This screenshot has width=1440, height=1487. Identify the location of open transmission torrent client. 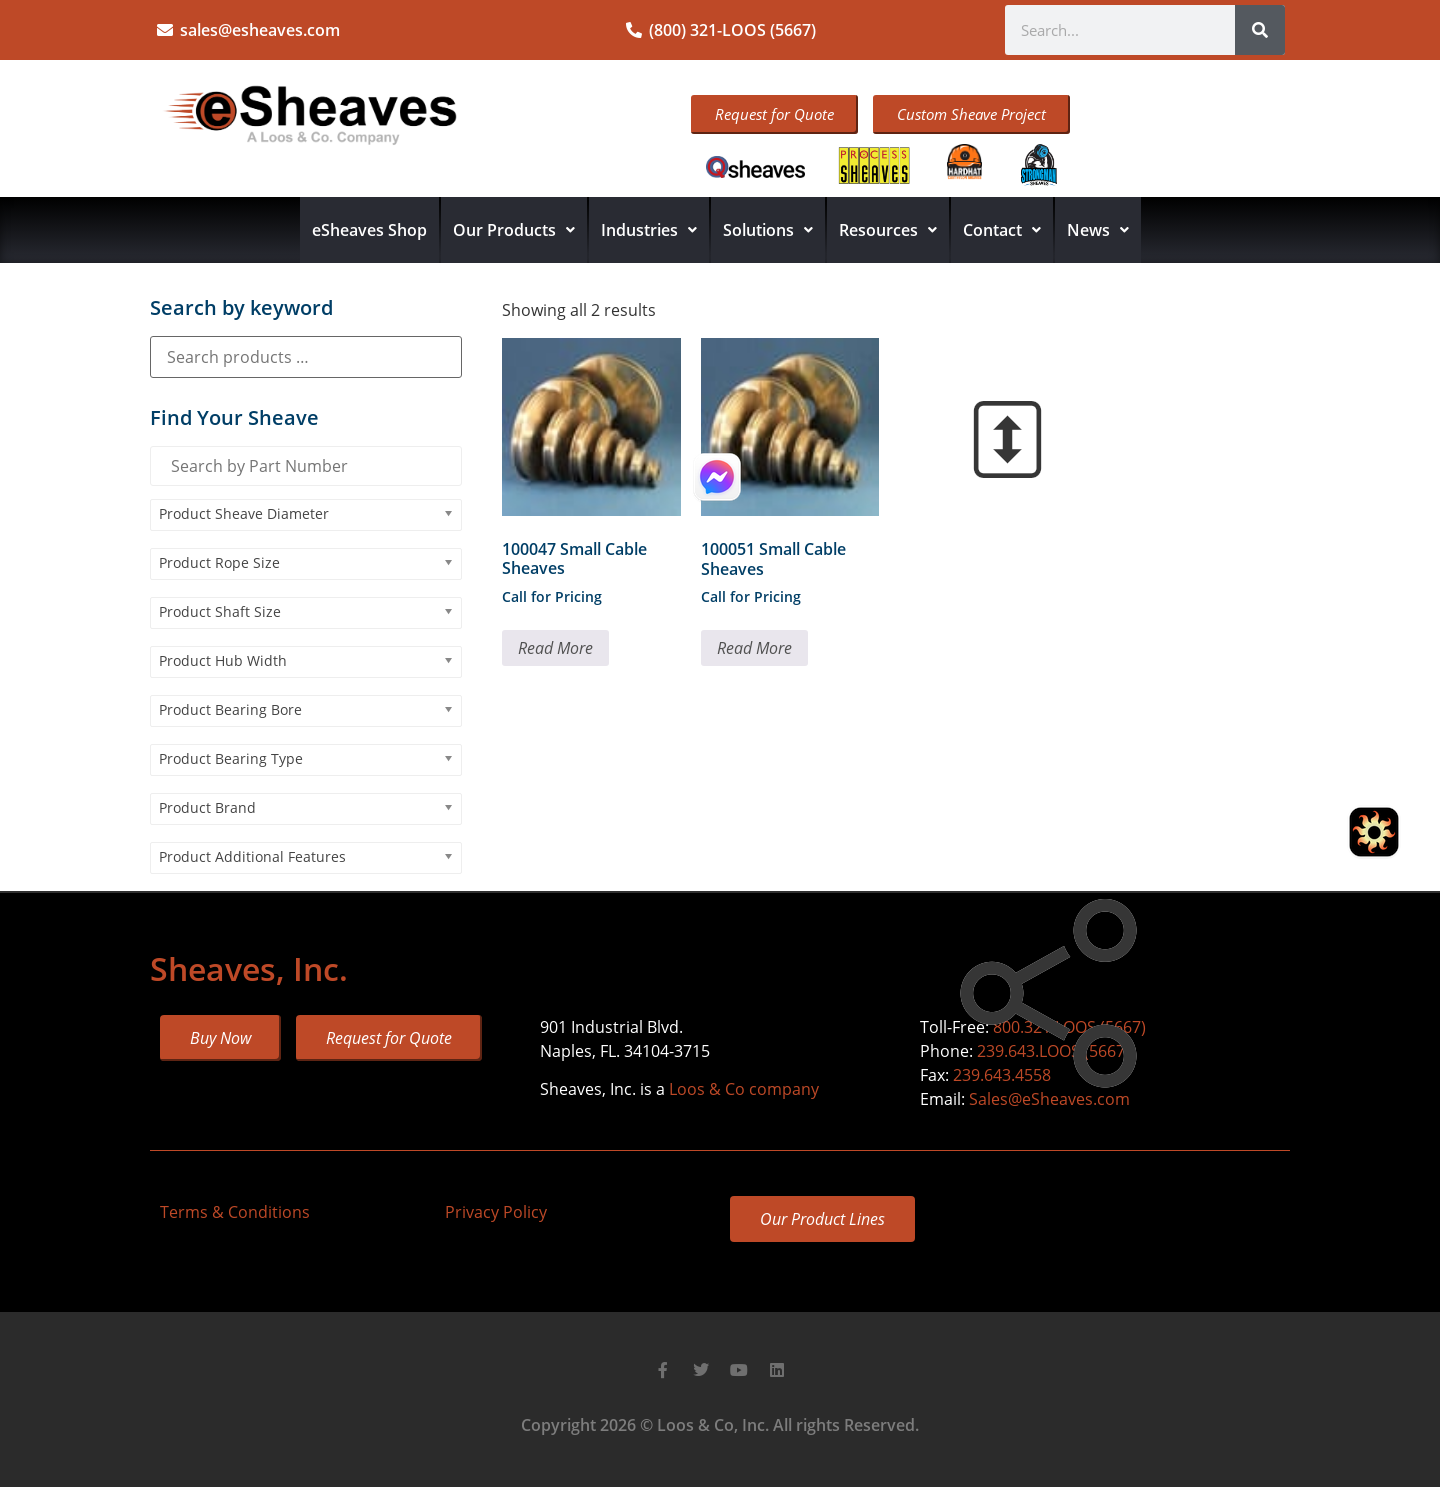
(1007, 439).